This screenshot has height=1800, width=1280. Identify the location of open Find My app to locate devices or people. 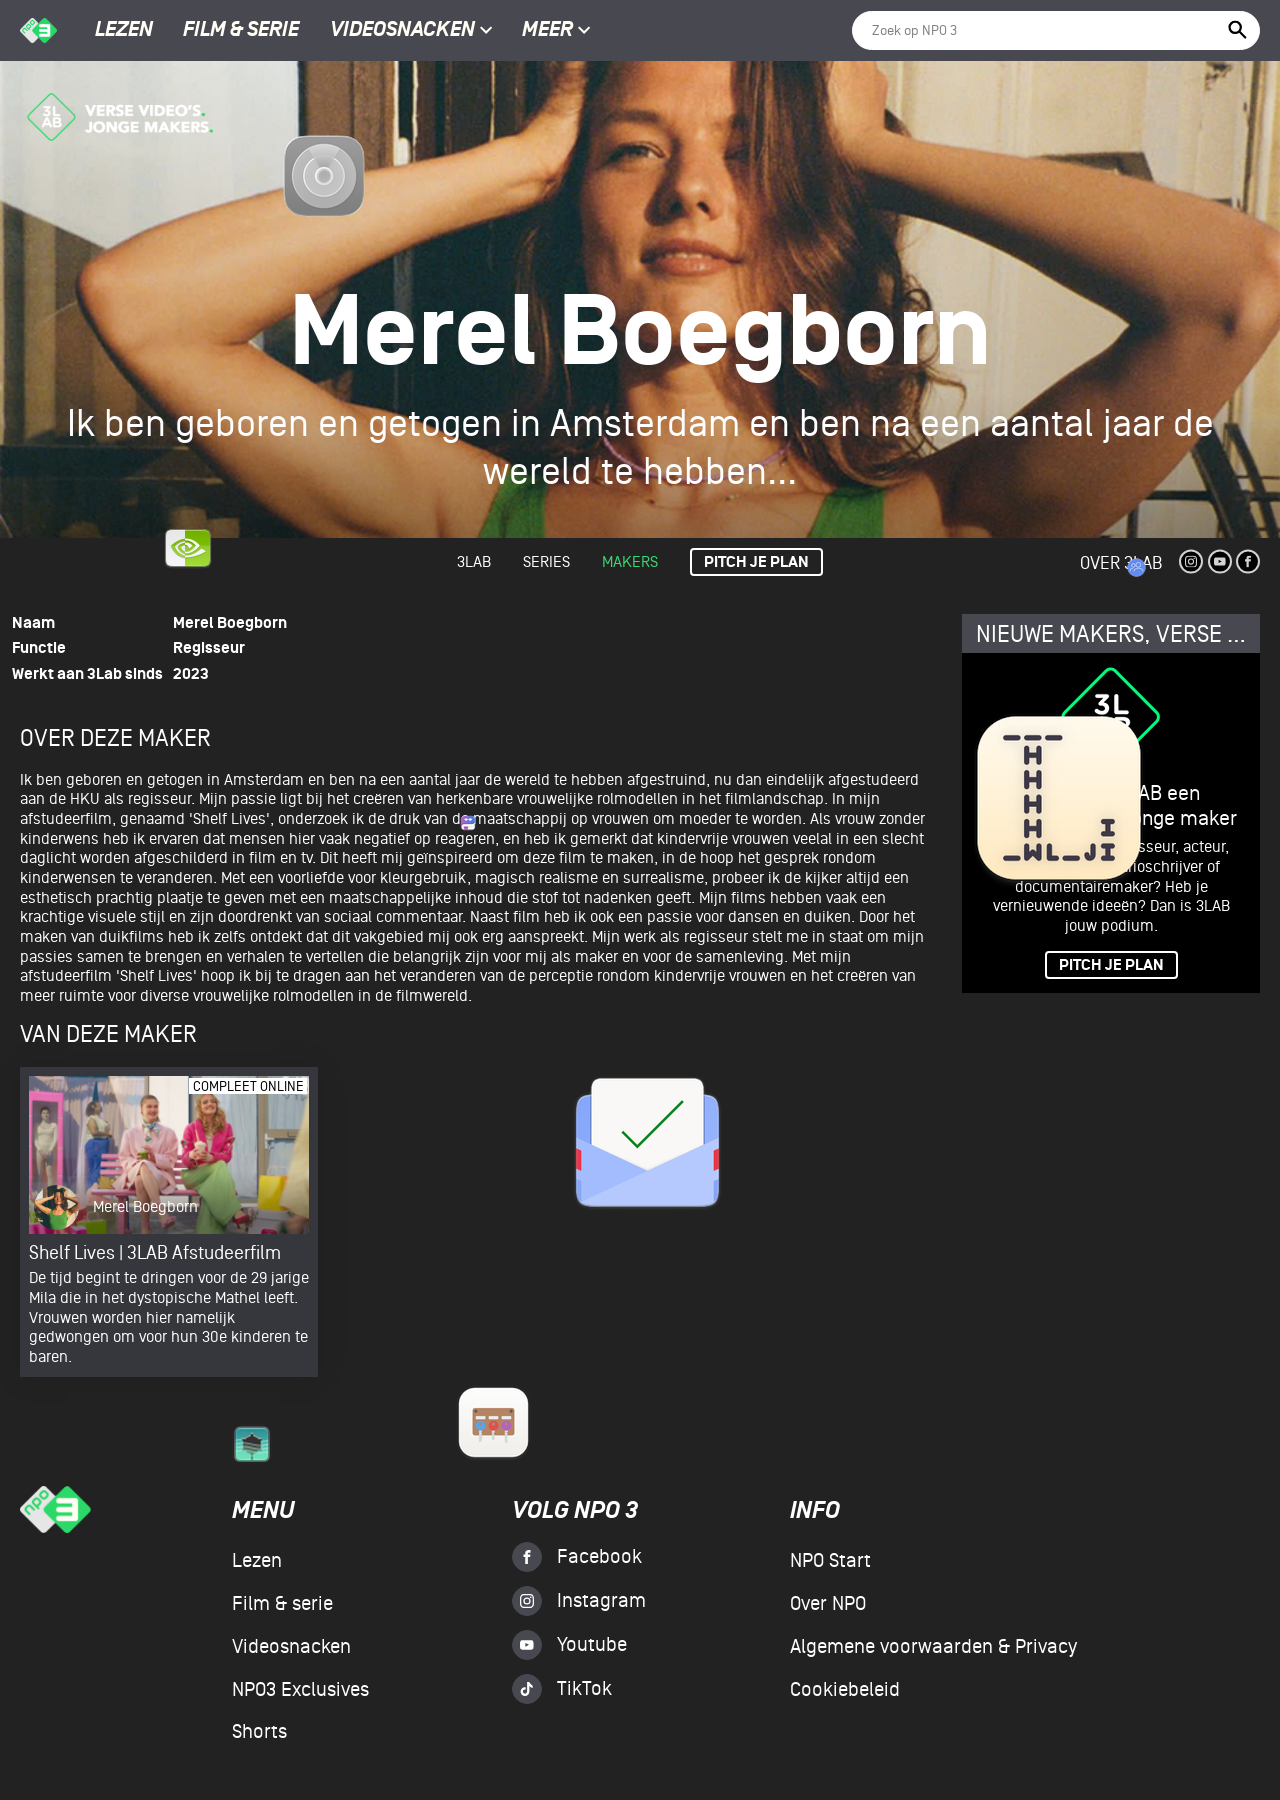
(324, 176).